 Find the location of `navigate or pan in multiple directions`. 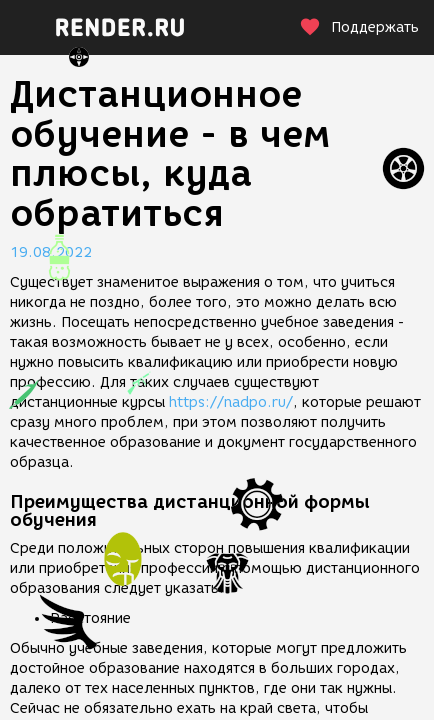

navigate or pan in multiple directions is located at coordinates (79, 57).